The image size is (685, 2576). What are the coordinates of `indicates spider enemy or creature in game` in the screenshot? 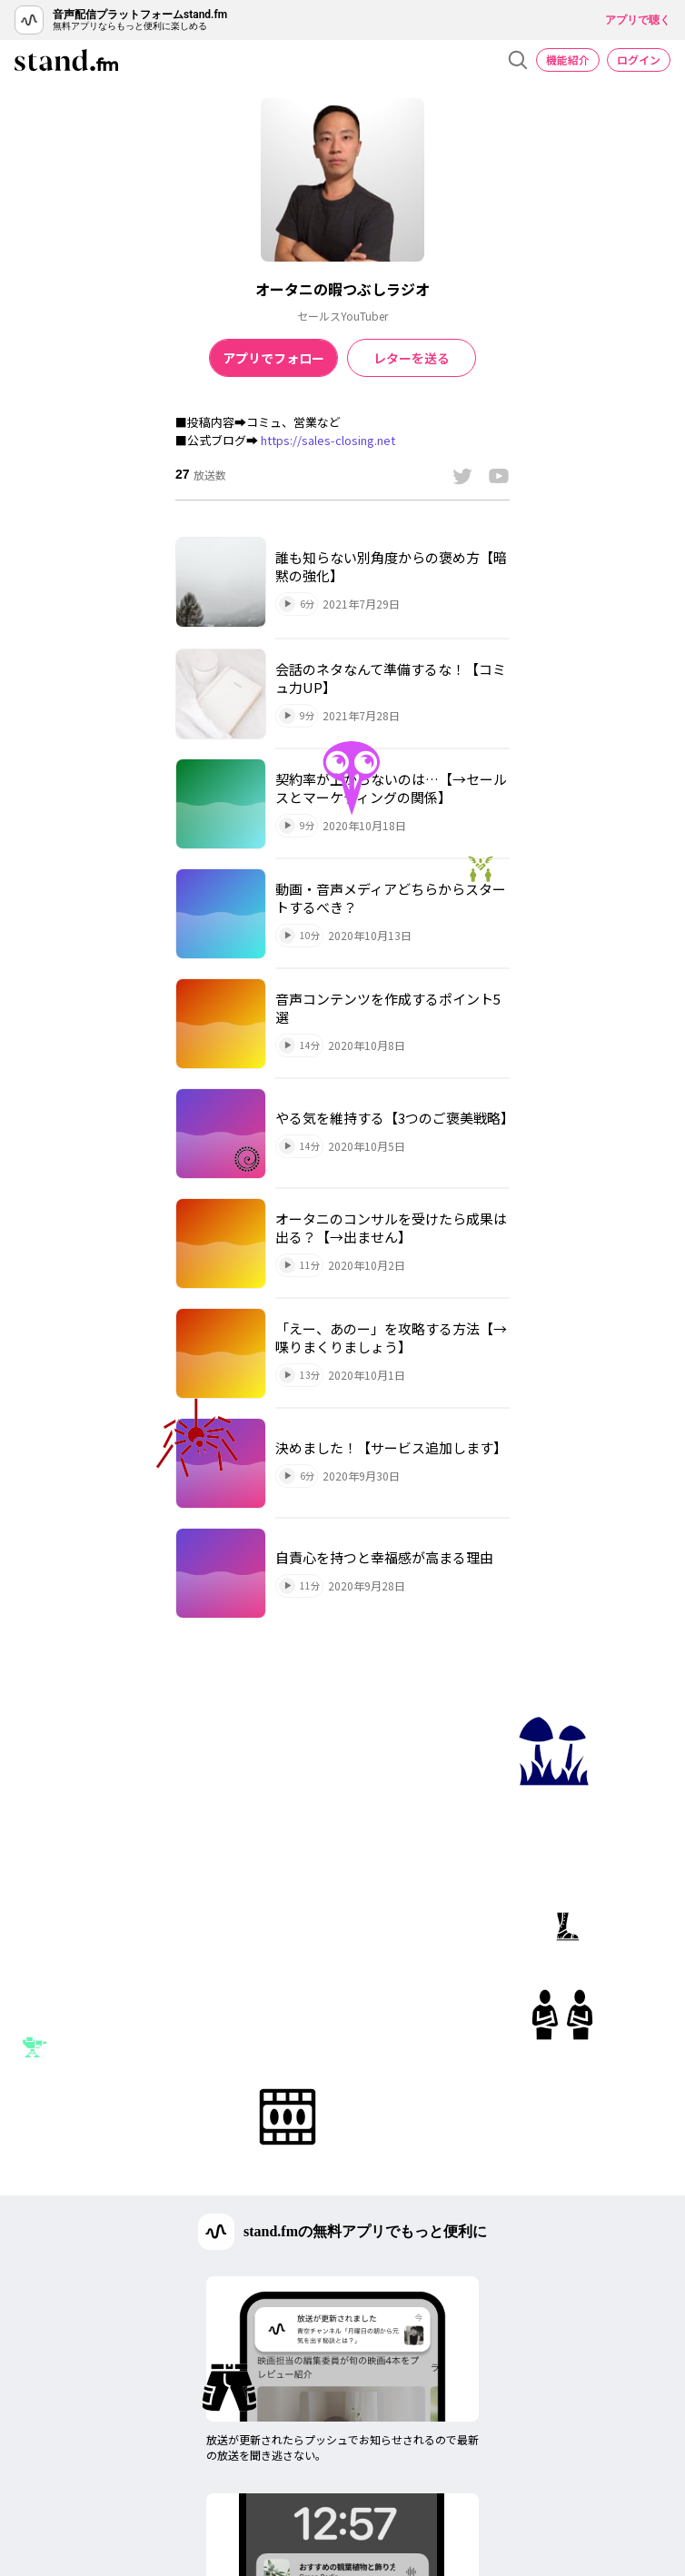 It's located at (197, 1438).